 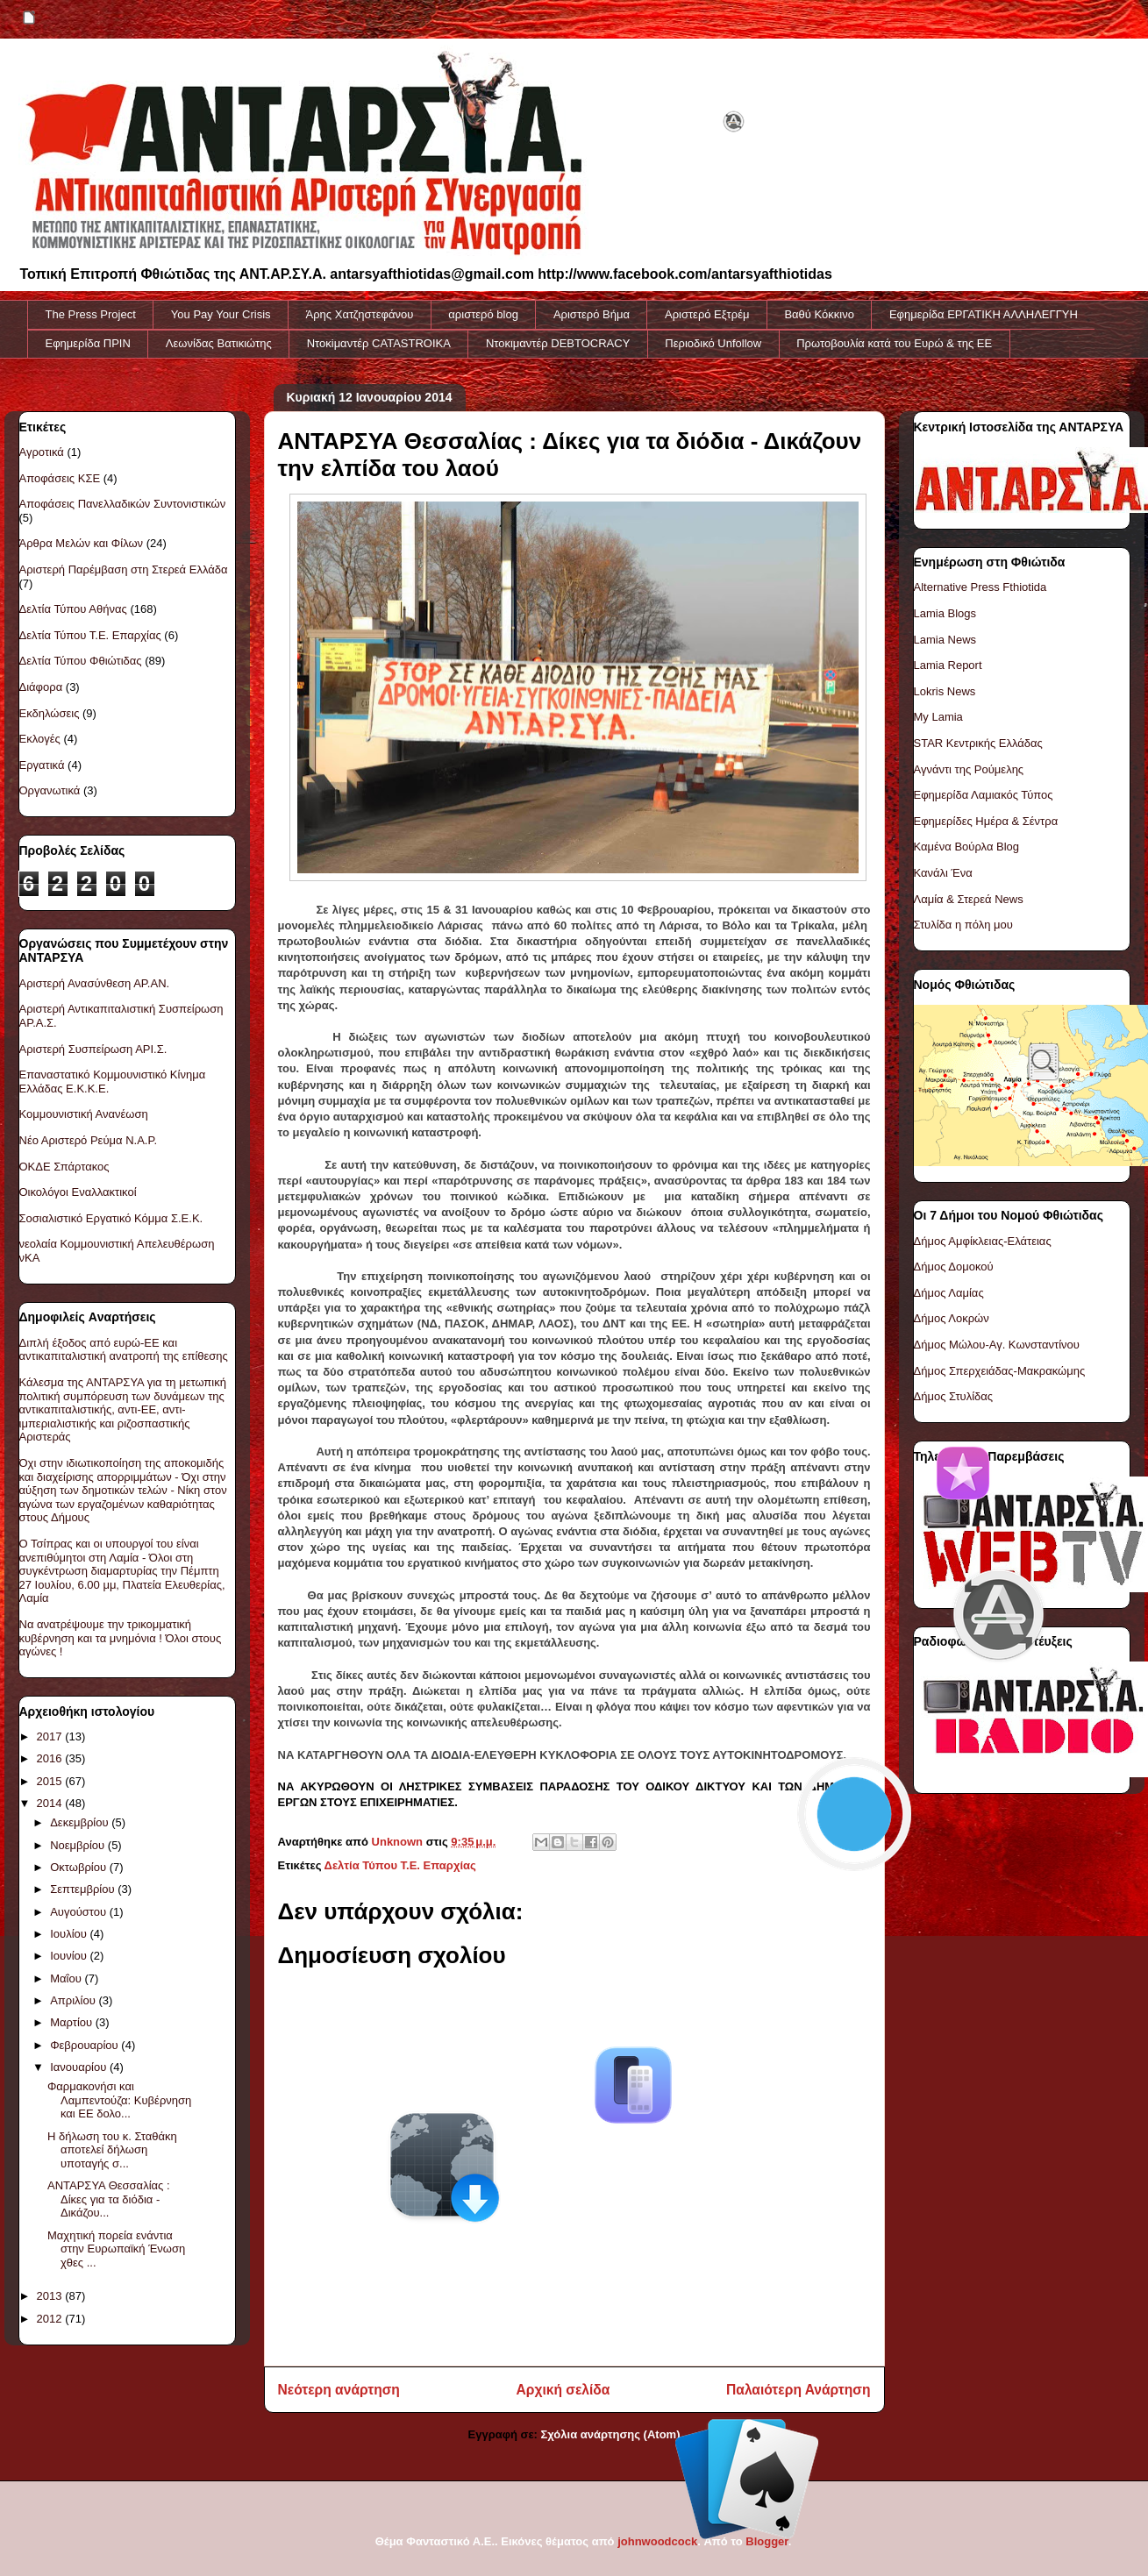 What do you see at coordinates (733, 121) in the screenshot?
I see `check for available software updates` at bounding box center [733, 121].